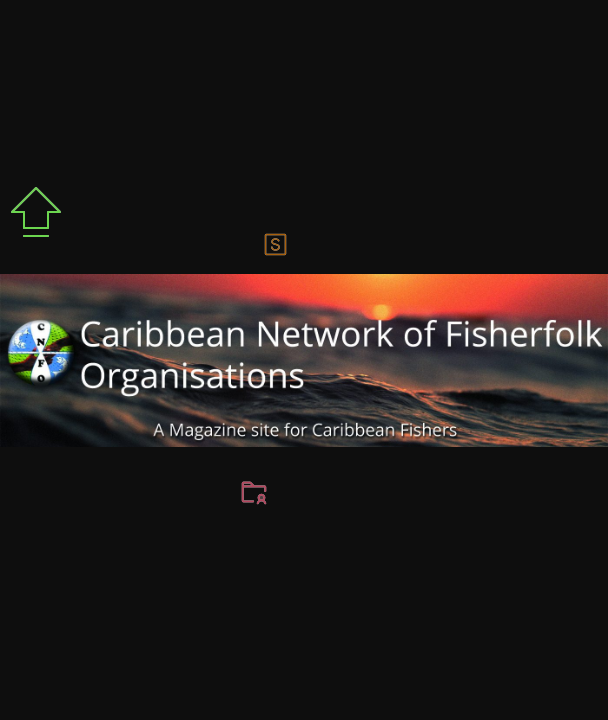  What do you see at coordinates (275, 244) in the screenshot?
I see `link to stripe payment services` at bounding box center [275, 244].